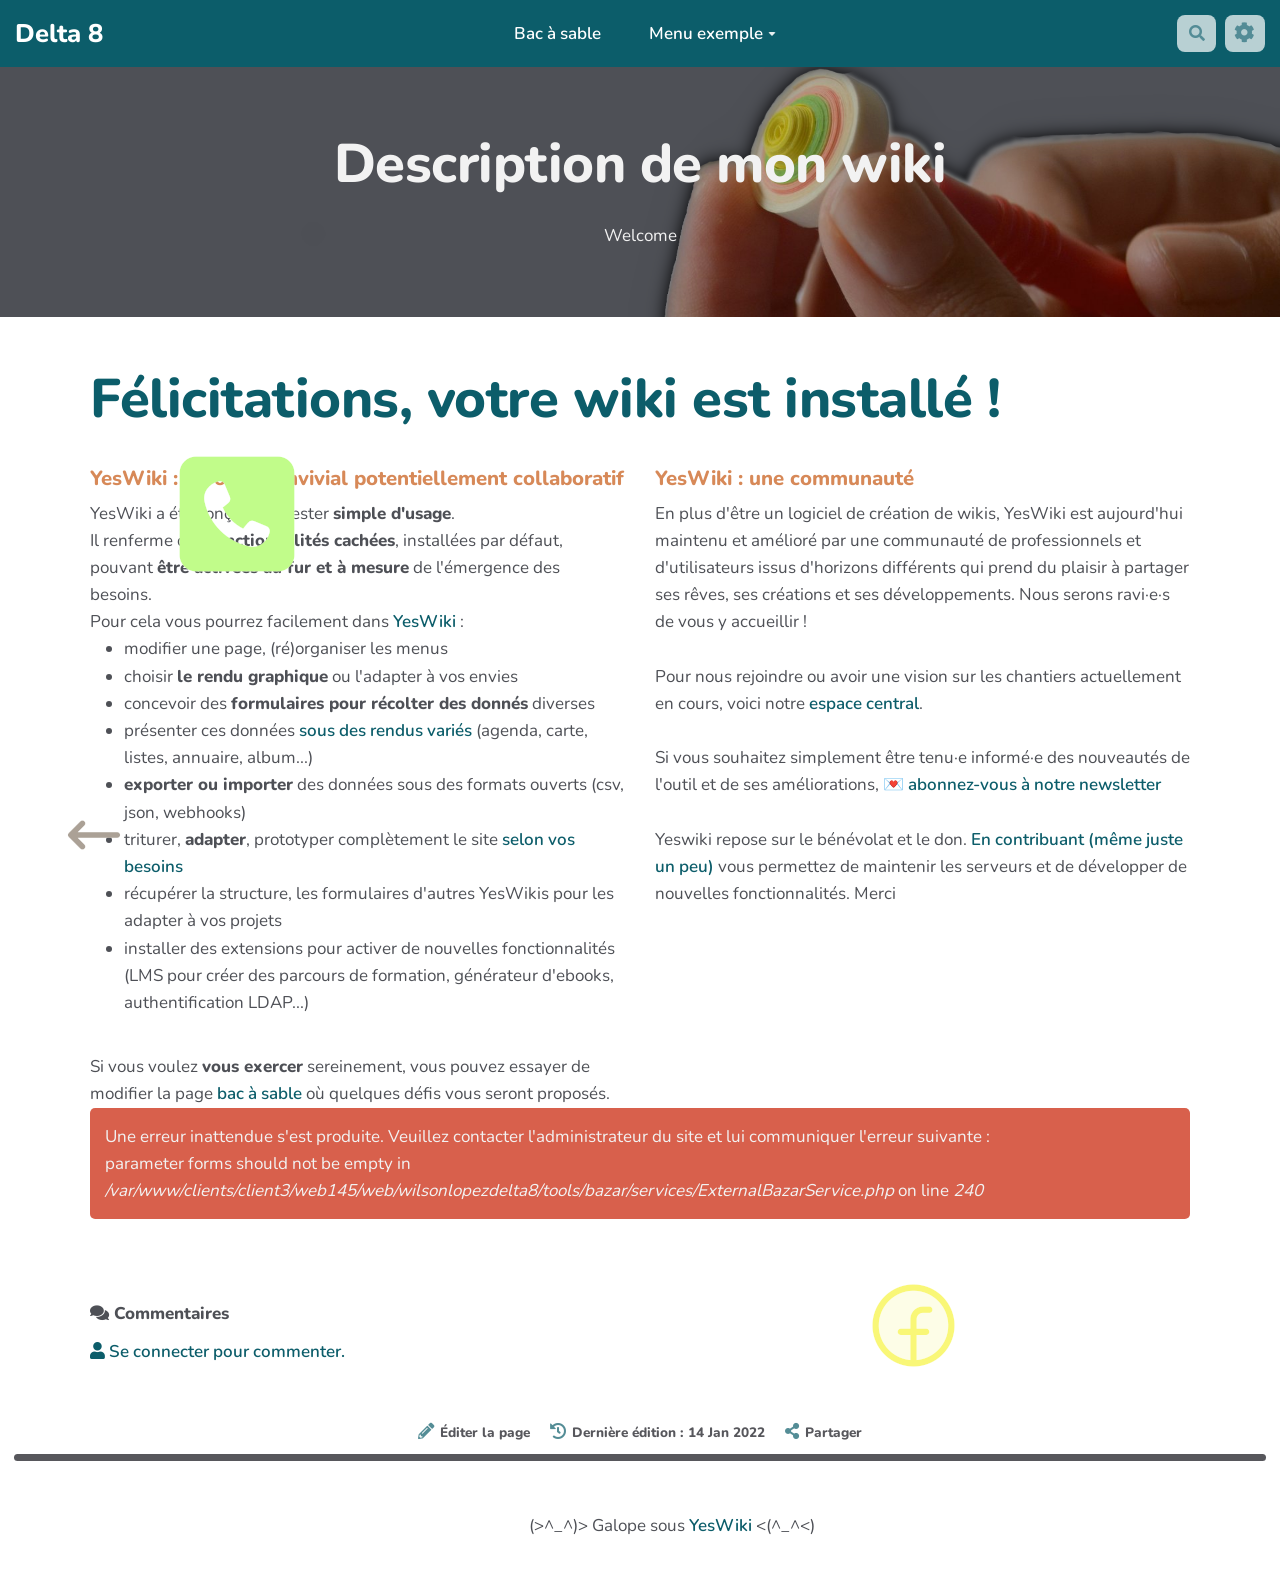 The width and height of the screenshot is (1280, 1590). What do you see at coordinates (94, 835) in the screenshot?
I see `go back to the previous page` at bounding box center [94, 835].